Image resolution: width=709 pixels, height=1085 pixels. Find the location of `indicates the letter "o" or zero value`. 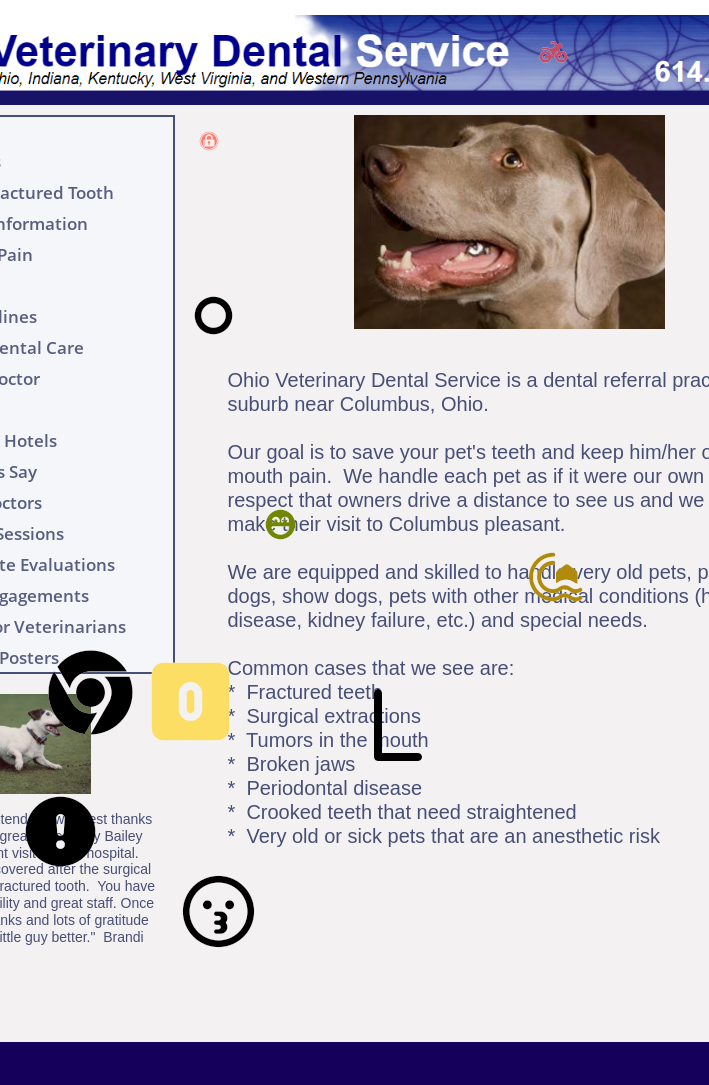

indicates the letter "o" or zero value is located at coordinates (190, 701).